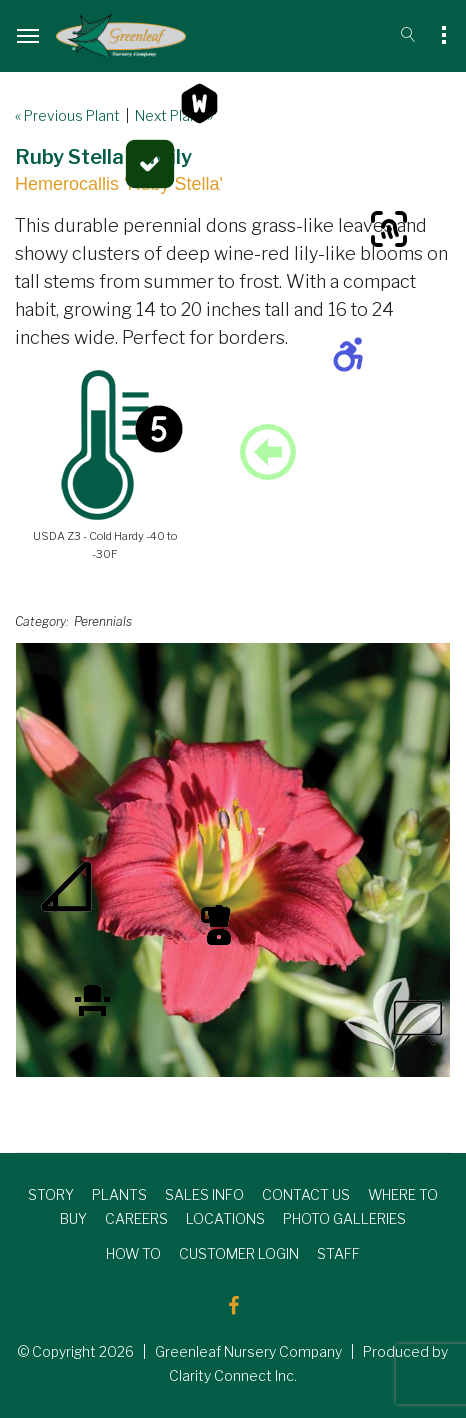  What do you see at coordinates (66, 886) in the screenshot?
I see `indicates weak cellular signal strength (2 bars)` at bounding box center [66, 886].